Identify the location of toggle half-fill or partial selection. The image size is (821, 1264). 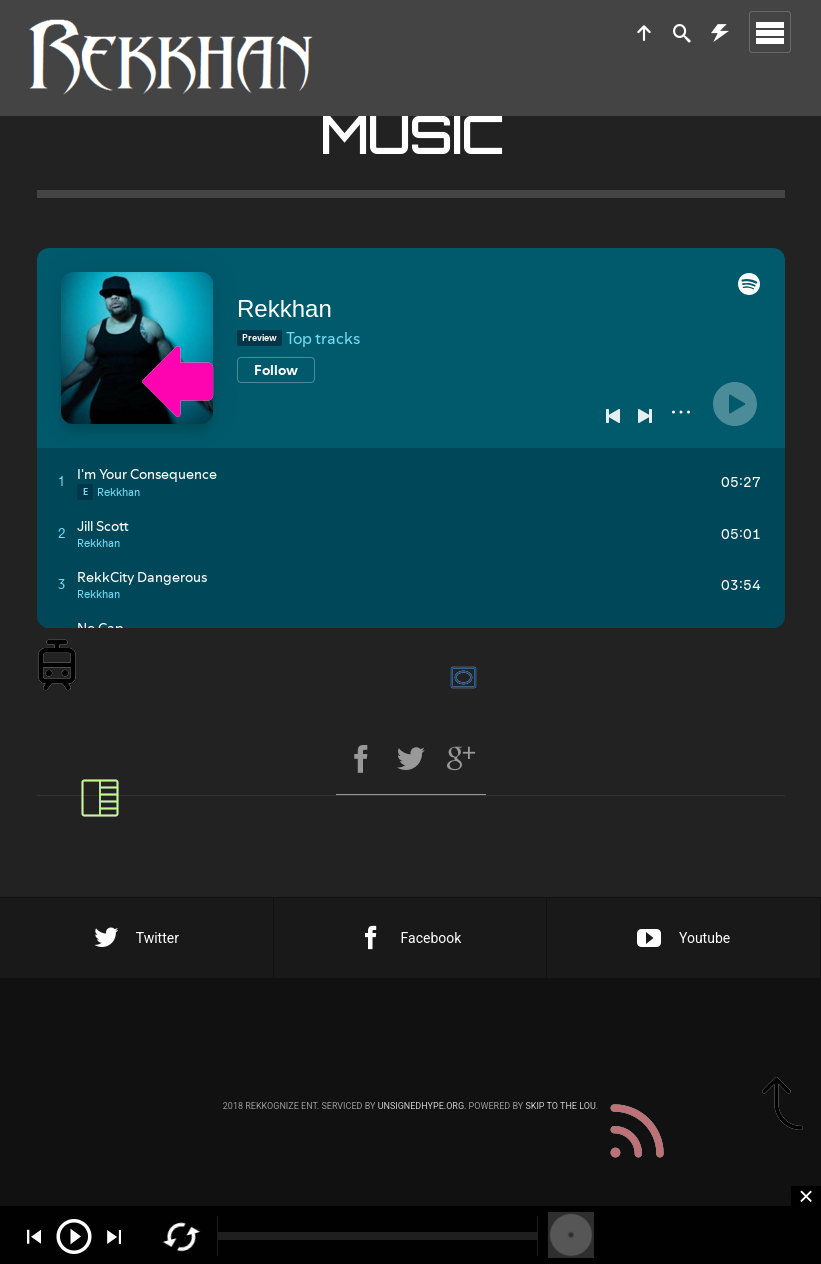
(100, 798).